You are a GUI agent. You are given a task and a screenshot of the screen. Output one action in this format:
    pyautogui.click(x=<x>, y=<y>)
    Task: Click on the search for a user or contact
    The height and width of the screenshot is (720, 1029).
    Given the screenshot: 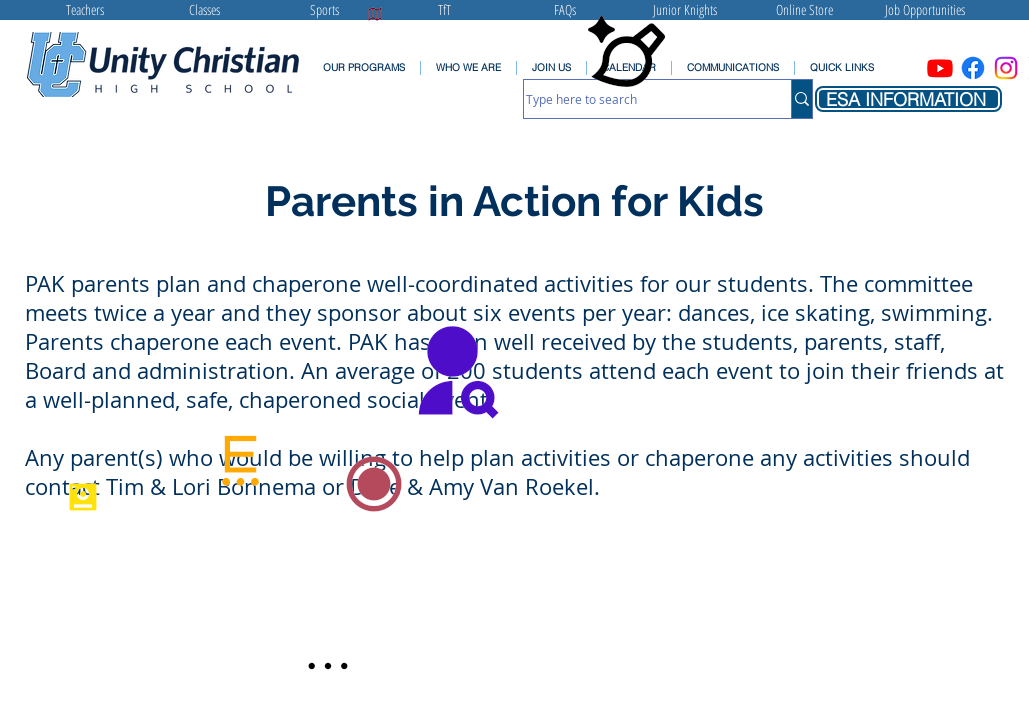 What is the action you would take?
    pyautogui.click(x=452, y=372)
    